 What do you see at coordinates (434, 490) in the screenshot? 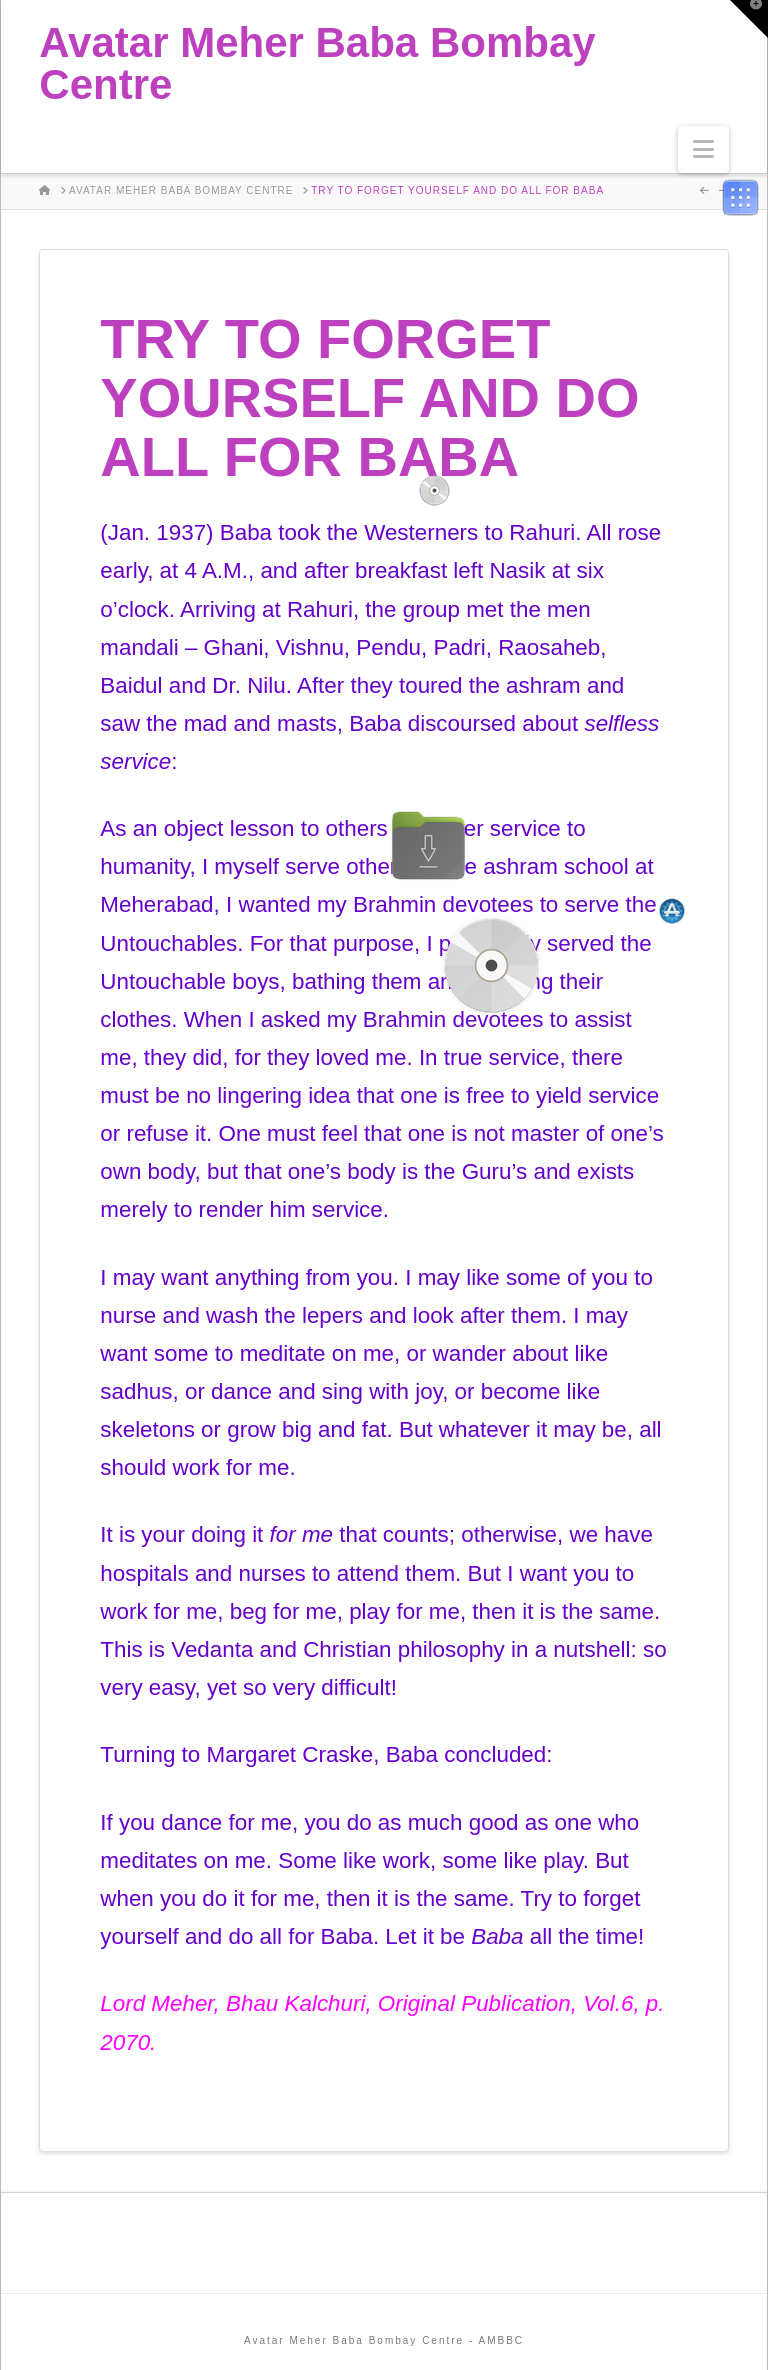
I see `indicates a CD-RW (rewritable disc) drive or device` at bounding box center [434, 490].